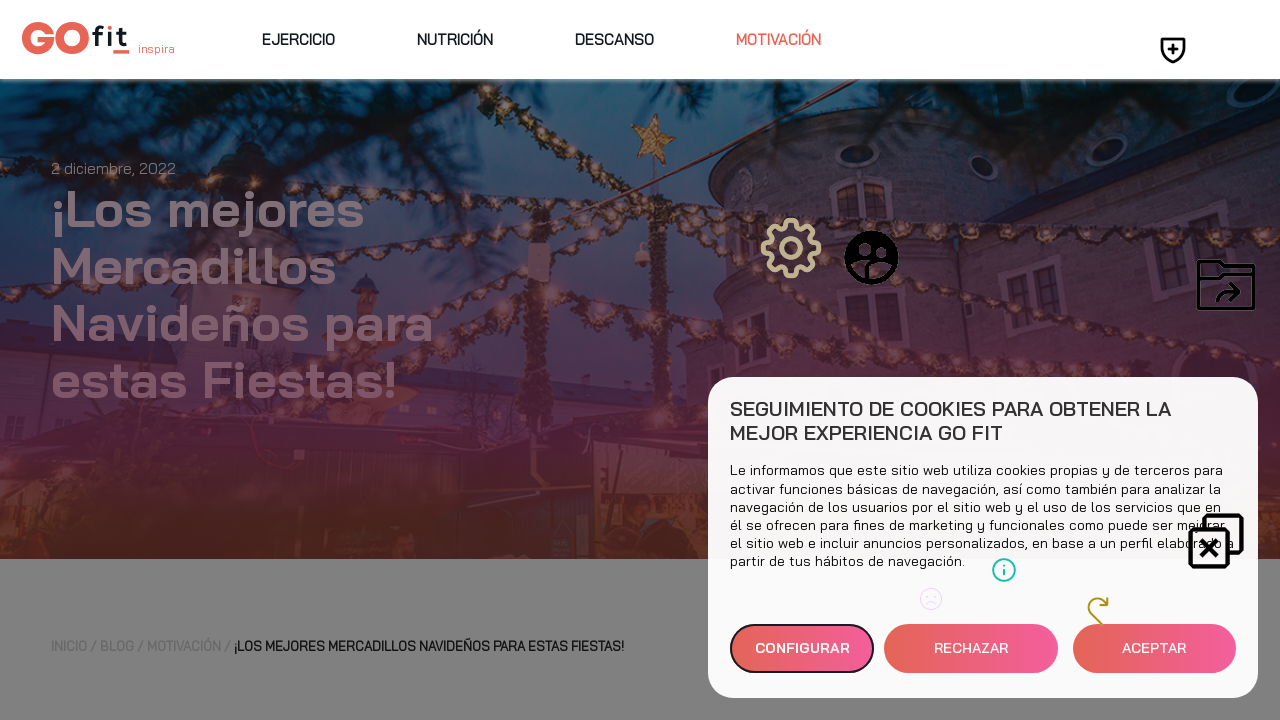 This screenshot has width=1280, height=720. Describe the element at coordinates (871, 257) in the screenshot. I see `view supervised or child accounts` at that location.